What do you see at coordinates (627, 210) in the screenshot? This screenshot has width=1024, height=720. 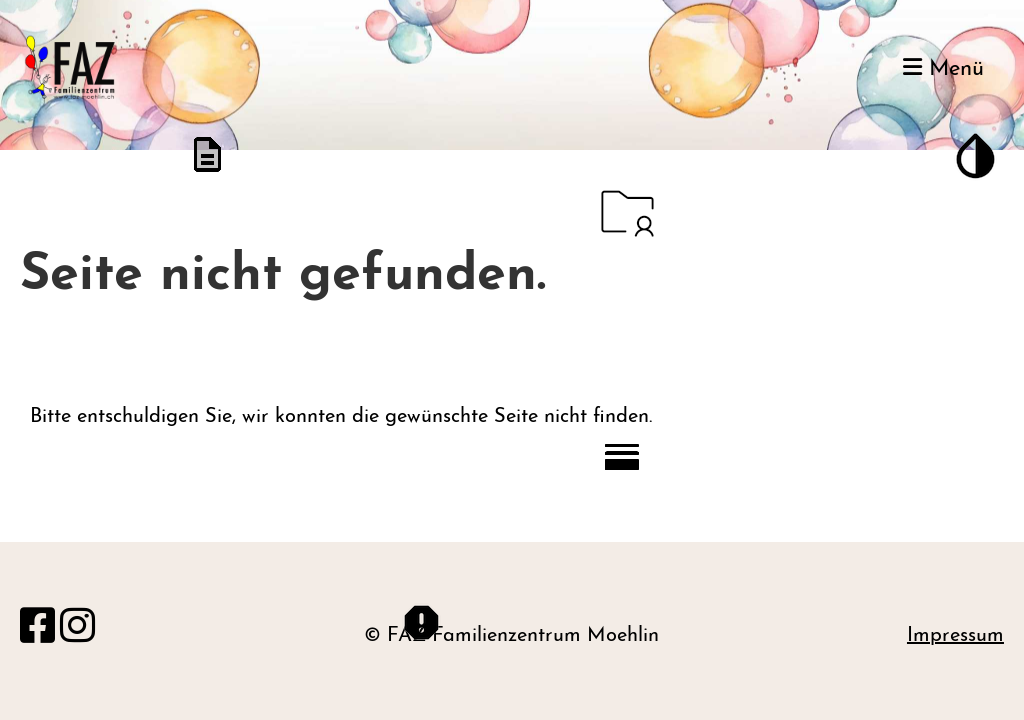 I see `access user-specific files or documents` at bounding box center [627, 210].